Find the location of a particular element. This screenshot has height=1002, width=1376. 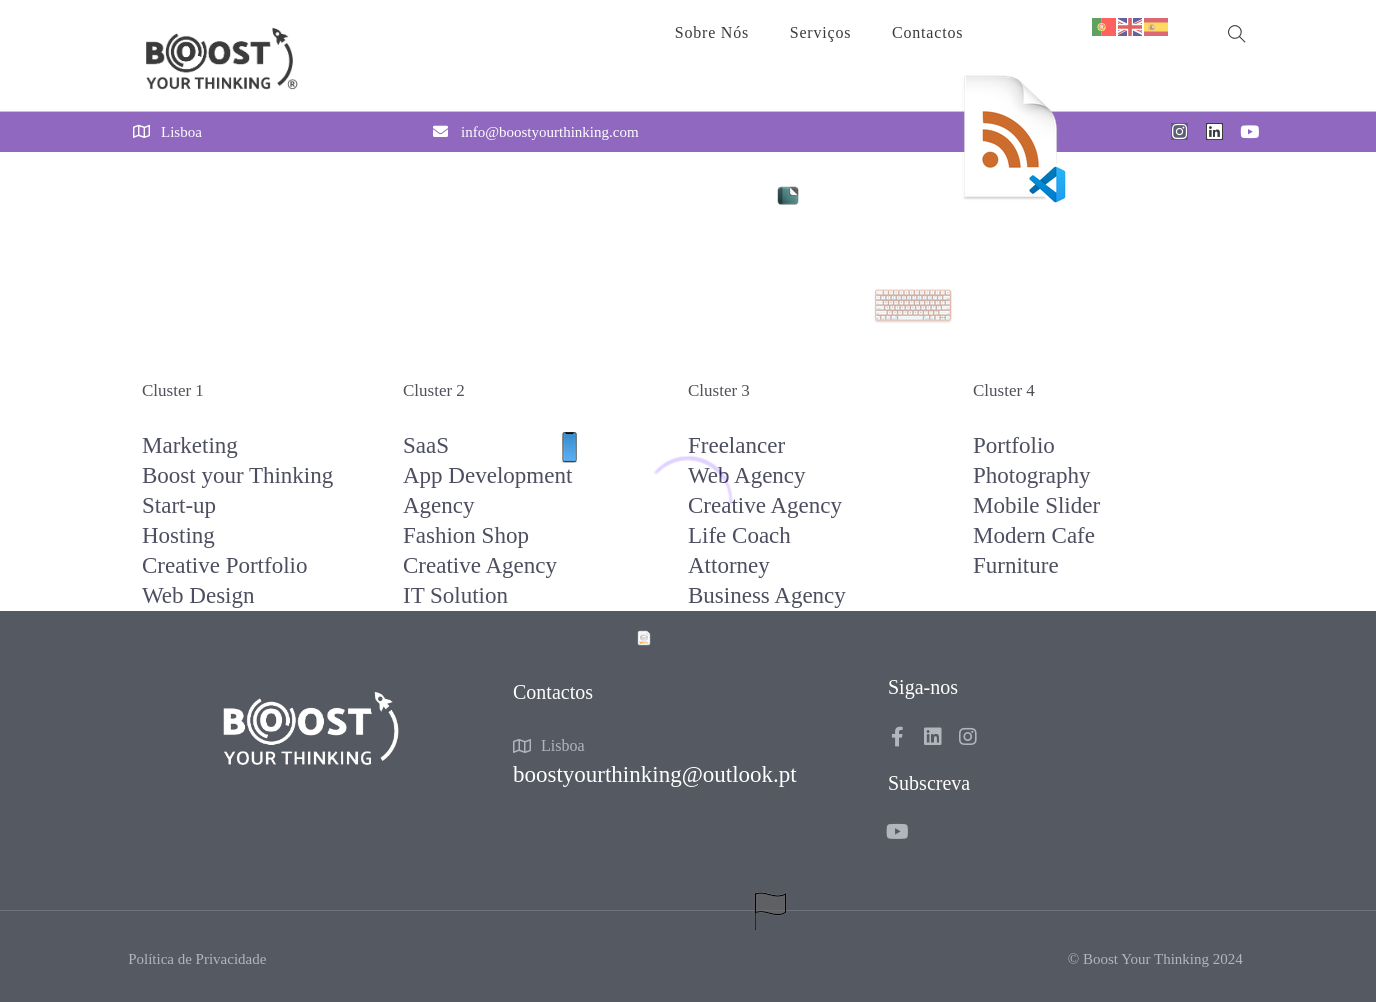

open or edit an xml file in visual studio code is located at coordinates (1010, 139).